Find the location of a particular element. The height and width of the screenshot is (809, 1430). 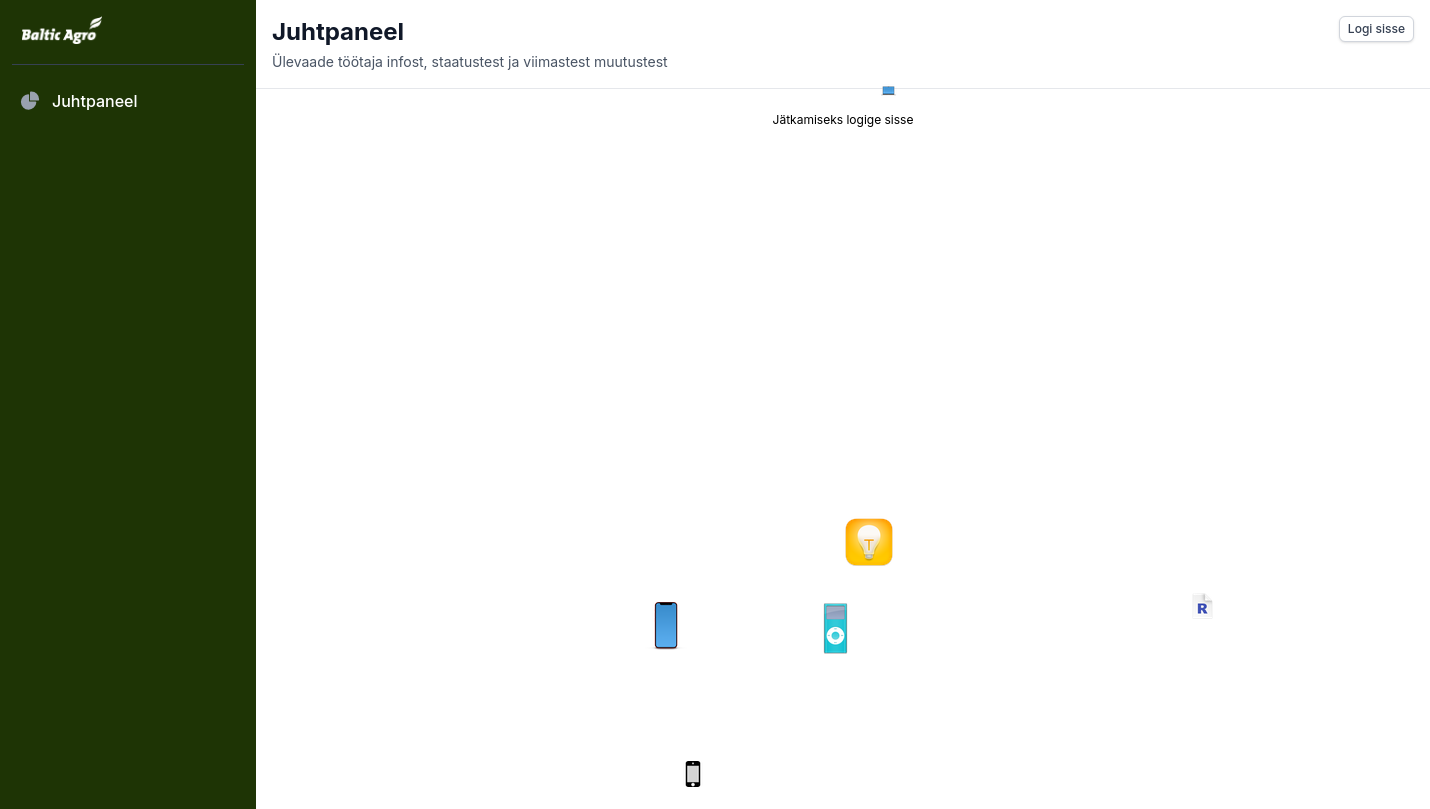

indicates this device is a MacBook Air is located at coordinates (888, 89).